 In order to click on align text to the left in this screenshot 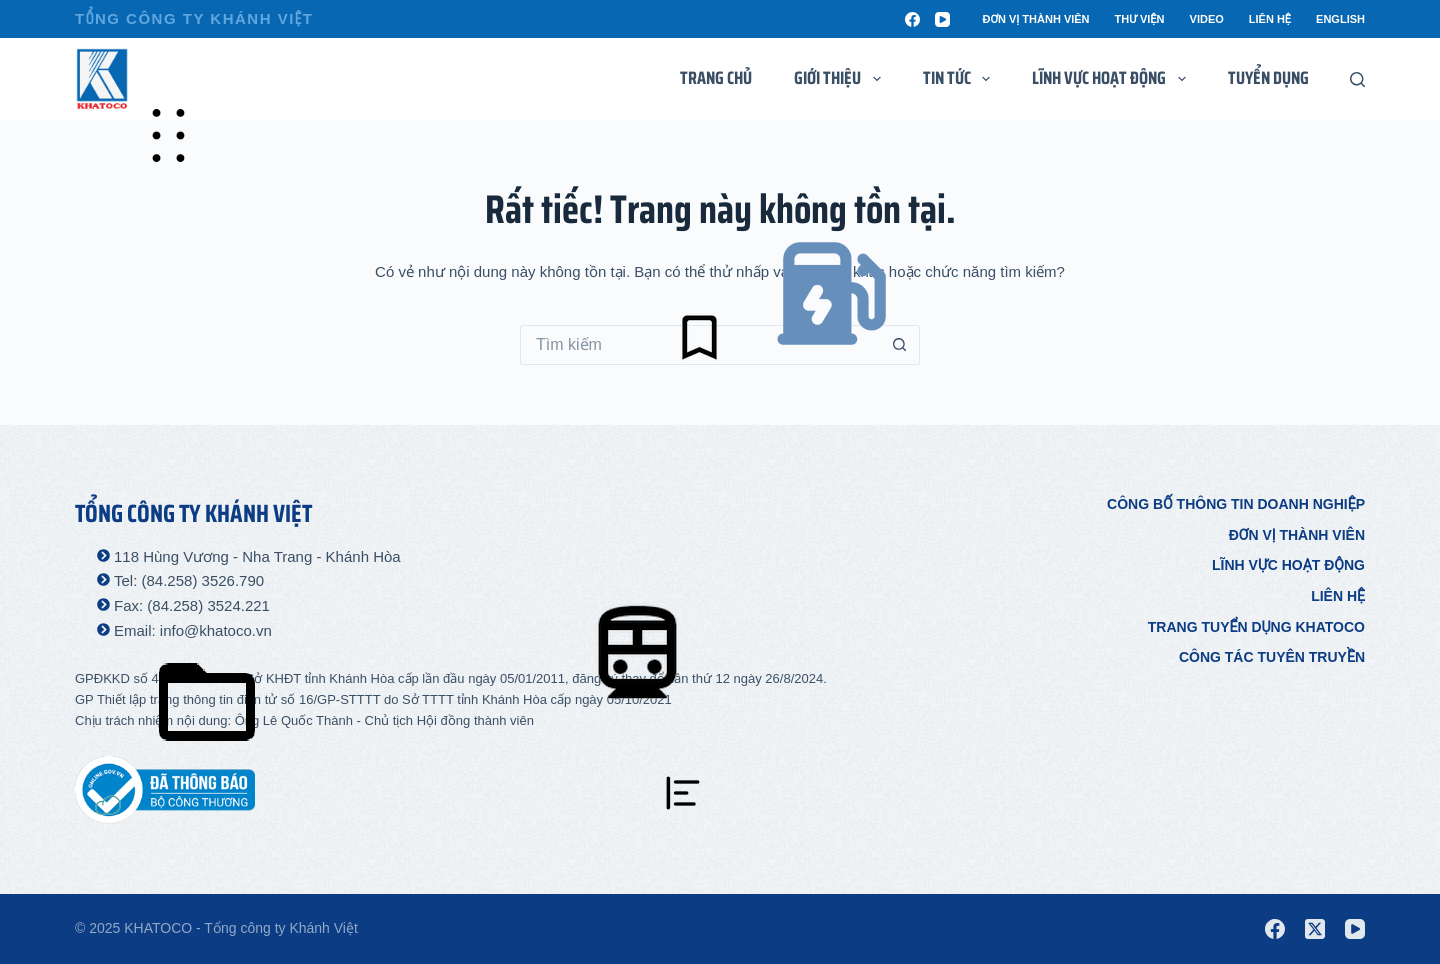, I will do `click(683, 793)`.